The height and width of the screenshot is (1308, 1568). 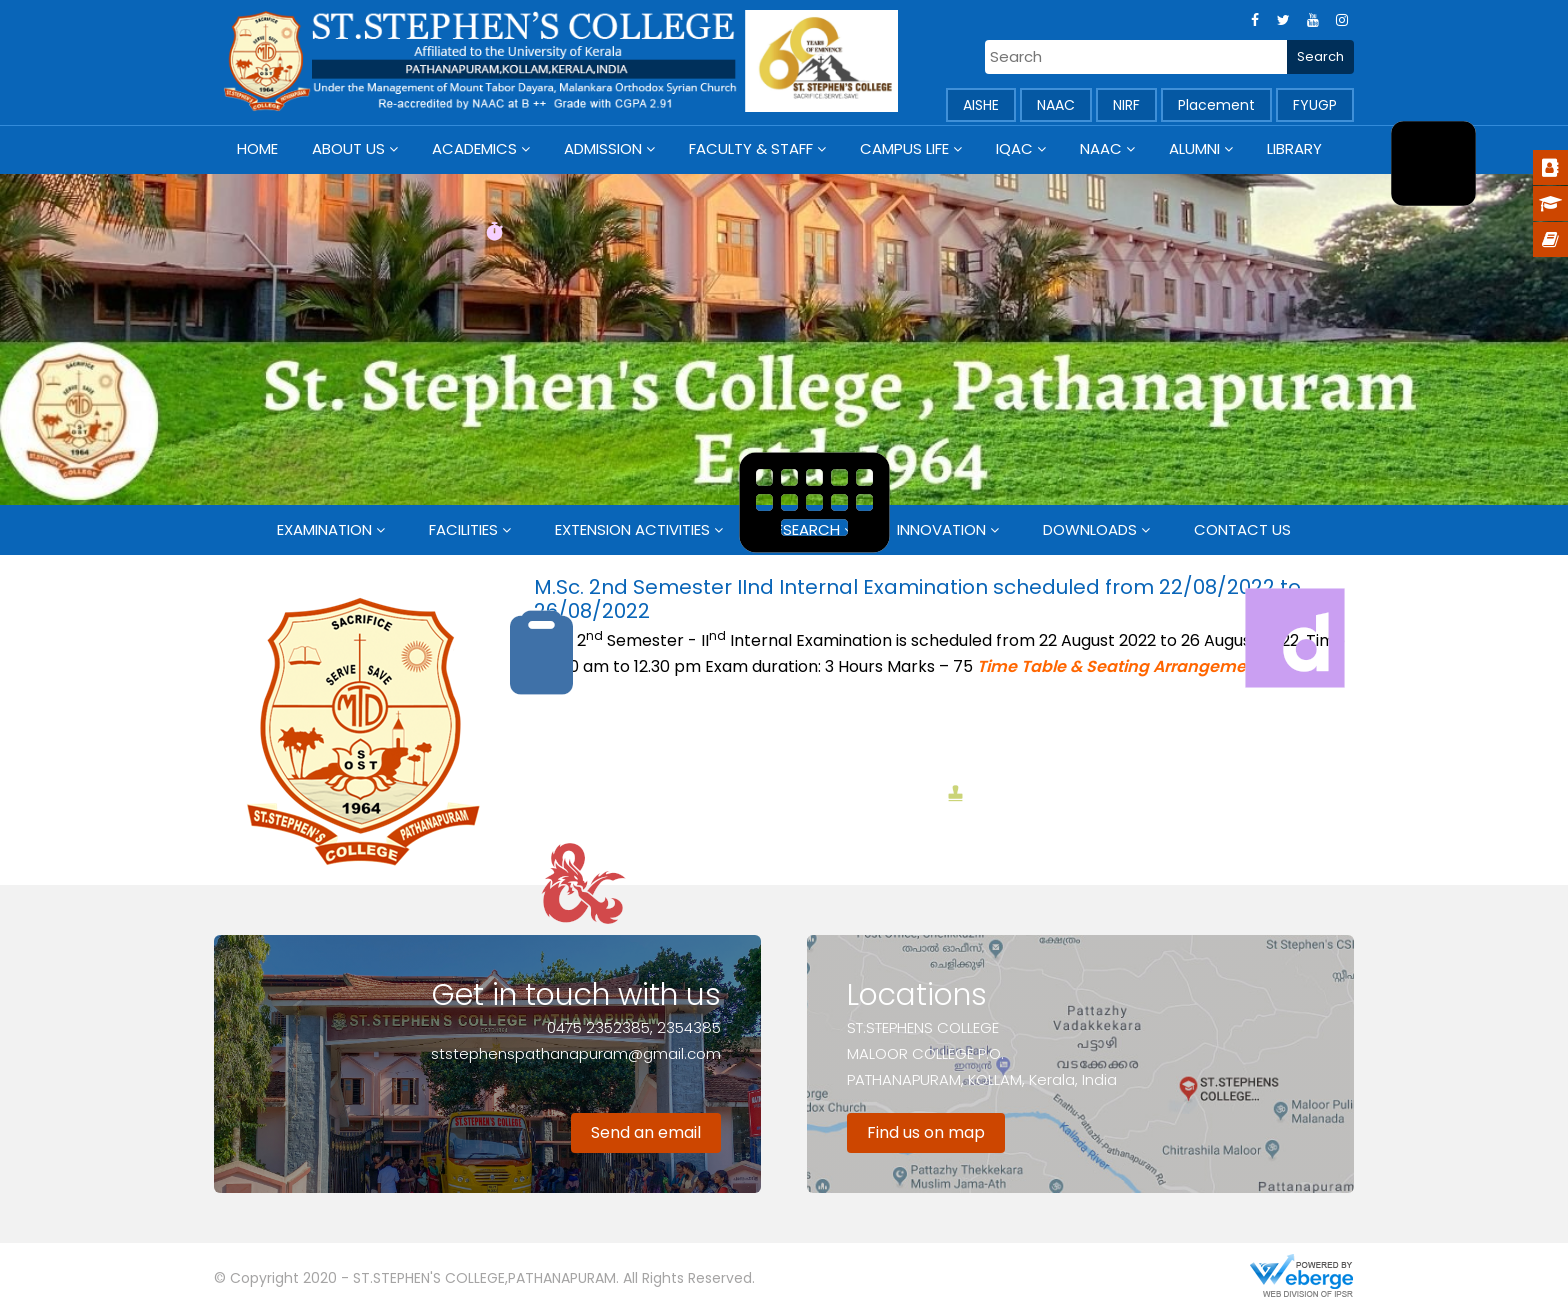 I want to click on open the on-screen keyboard, so click(x=814, y=502).